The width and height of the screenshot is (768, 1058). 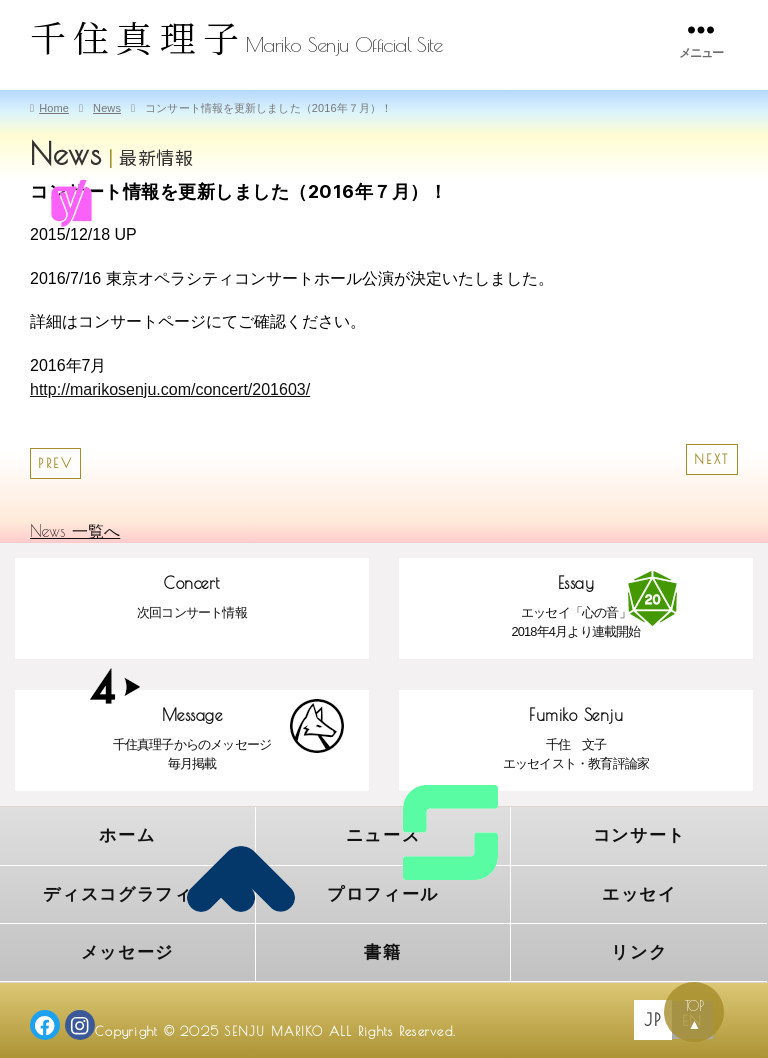 I want to click on open the tv4 play streaming app, so click(x=115, y=686).